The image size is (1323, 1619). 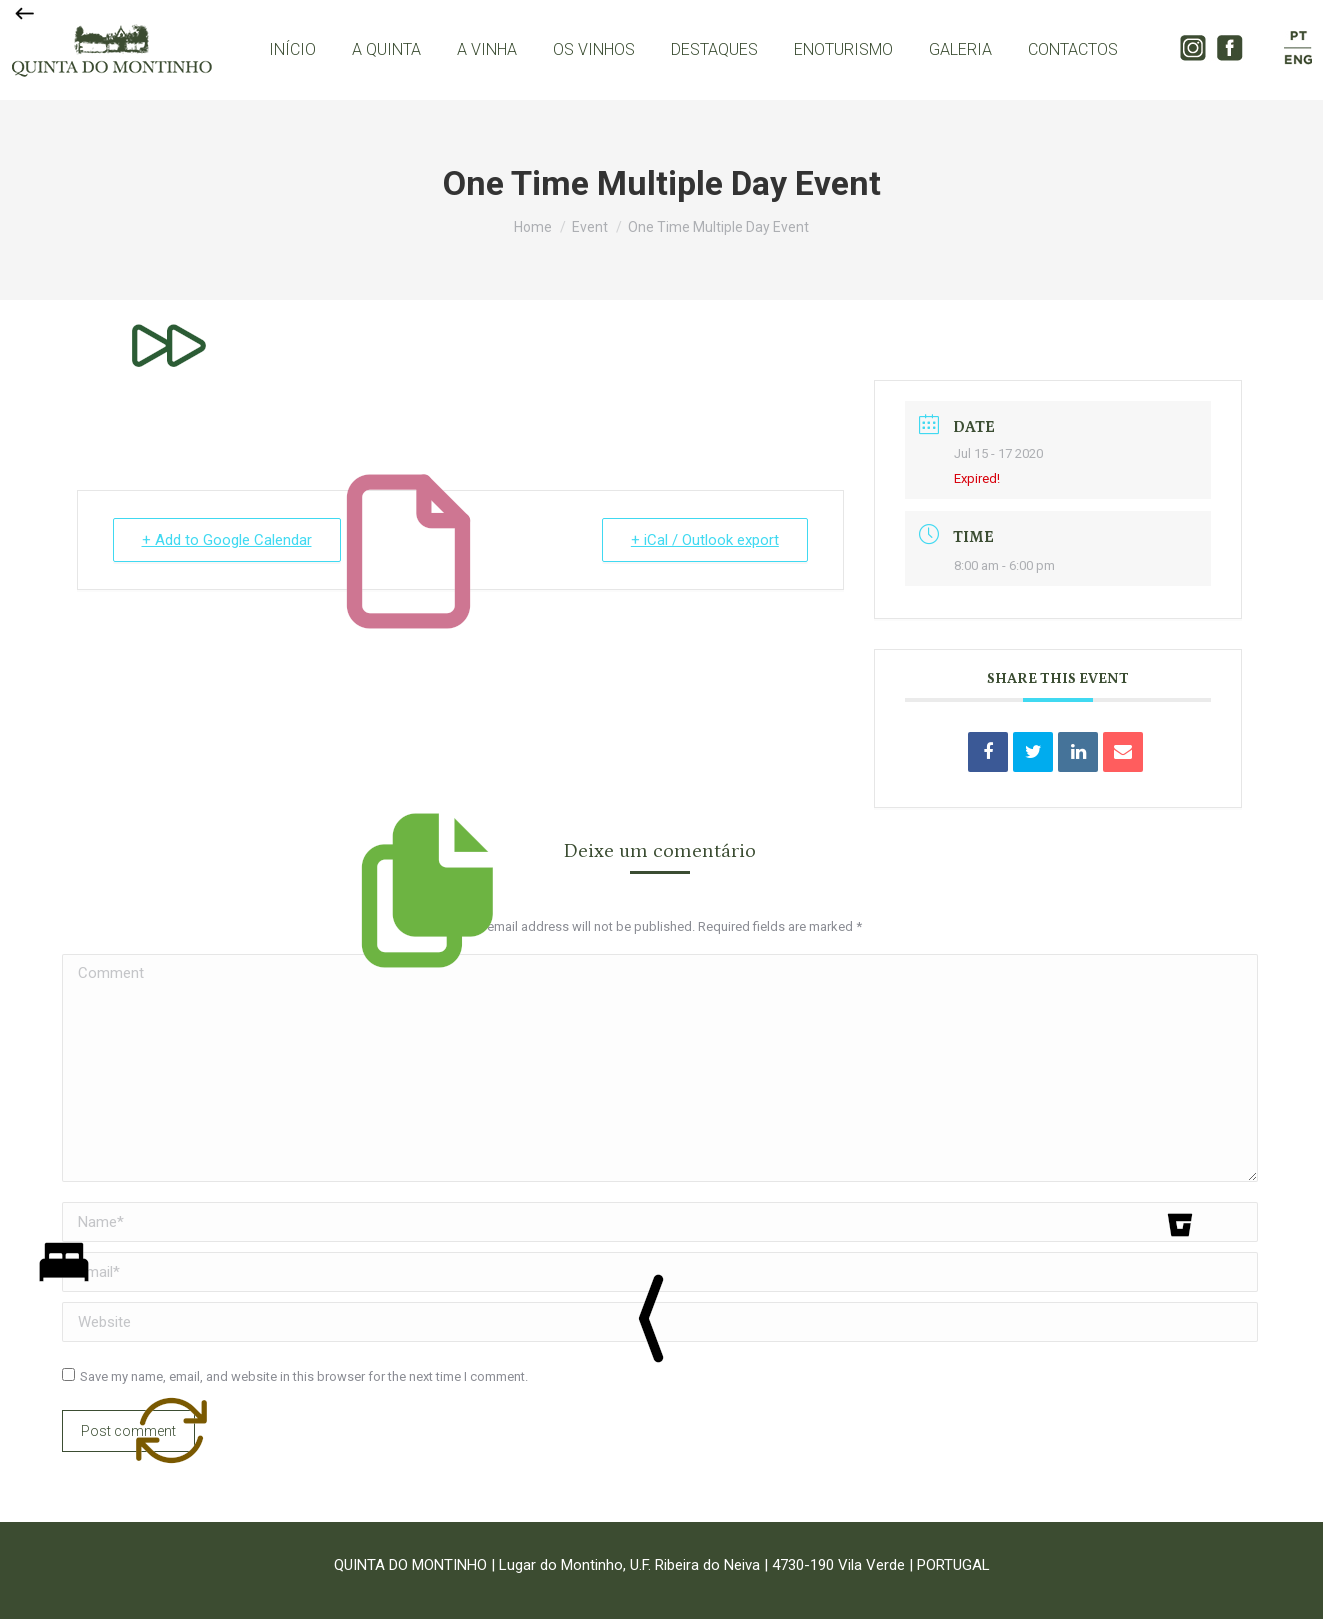 What do you see at coordinates (24, 13) in the screenshot?
I see `go back to previous screen` at bounding box center [24, 13].